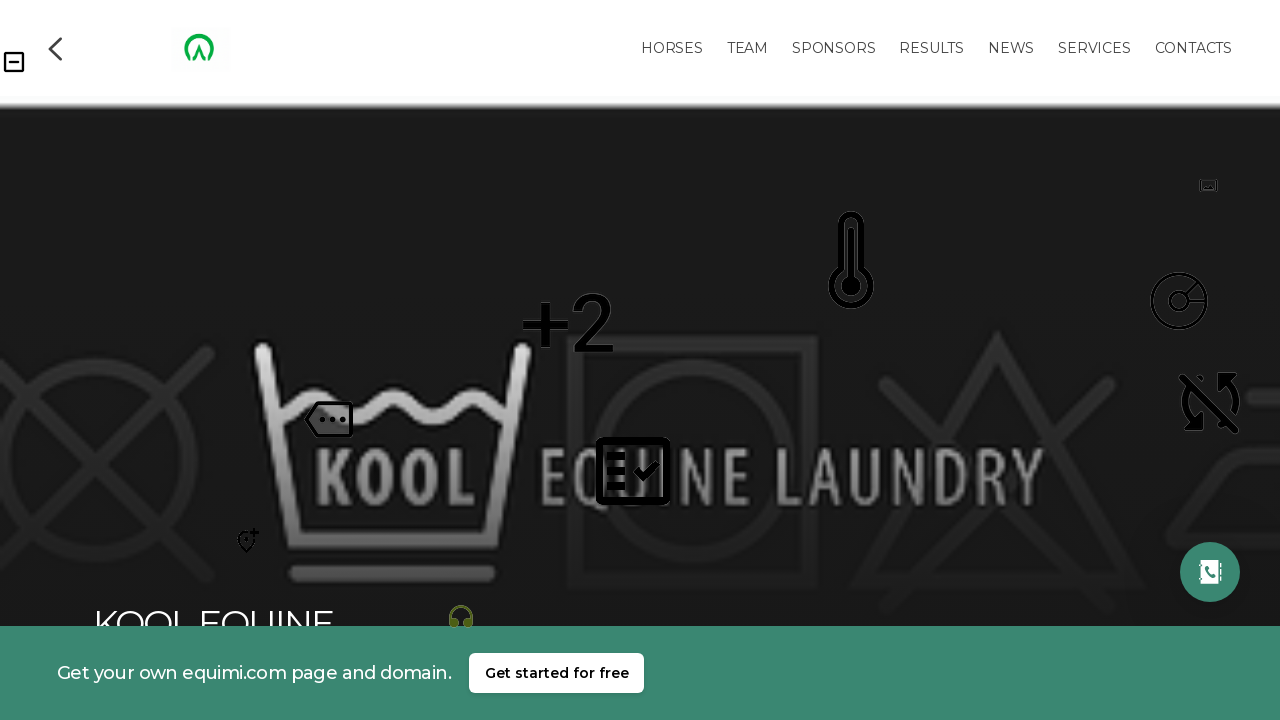 The image size is (1280, 720). What do you see at coordinates (1208, 185) in the screenshot?
I see `view panorama or wide-angle photo` at bounding box center [1208, 185].